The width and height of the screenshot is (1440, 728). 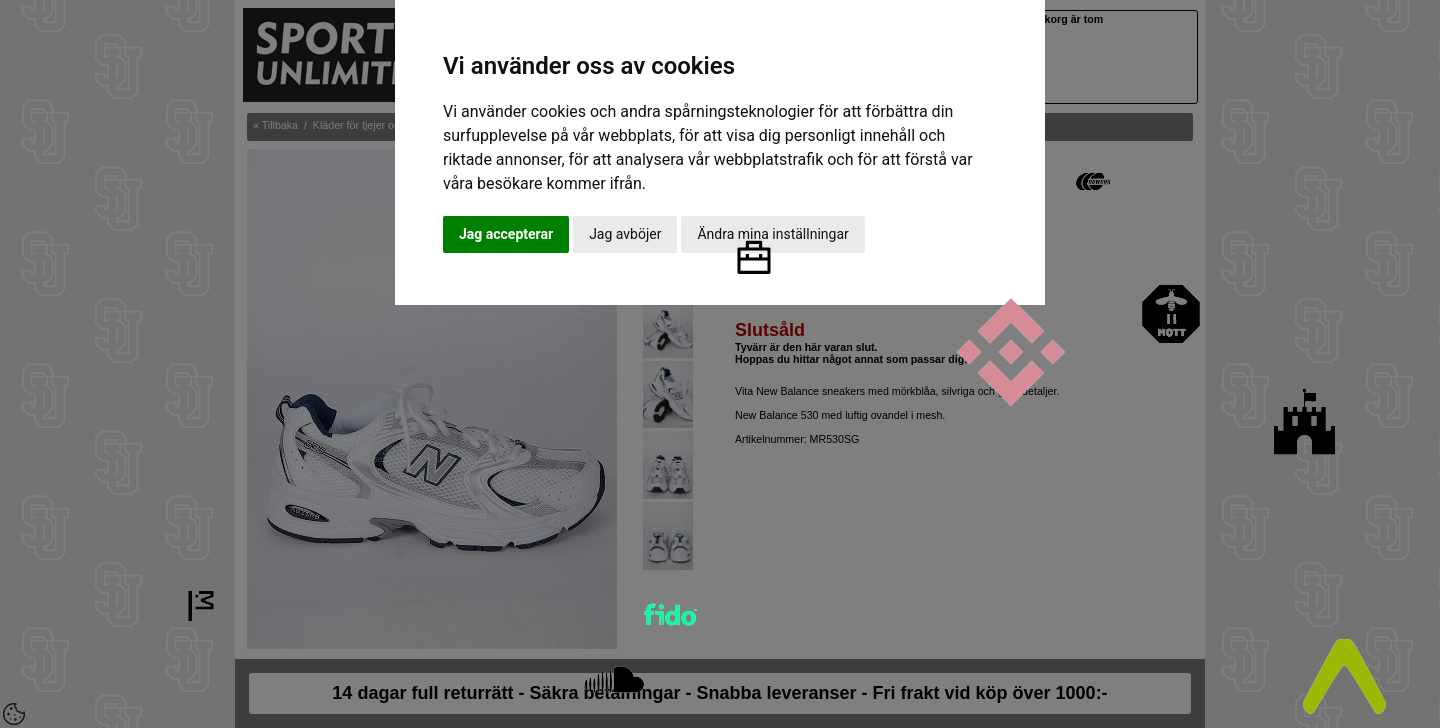 I want to click on access work or business documents, so click(x=754, y=259).